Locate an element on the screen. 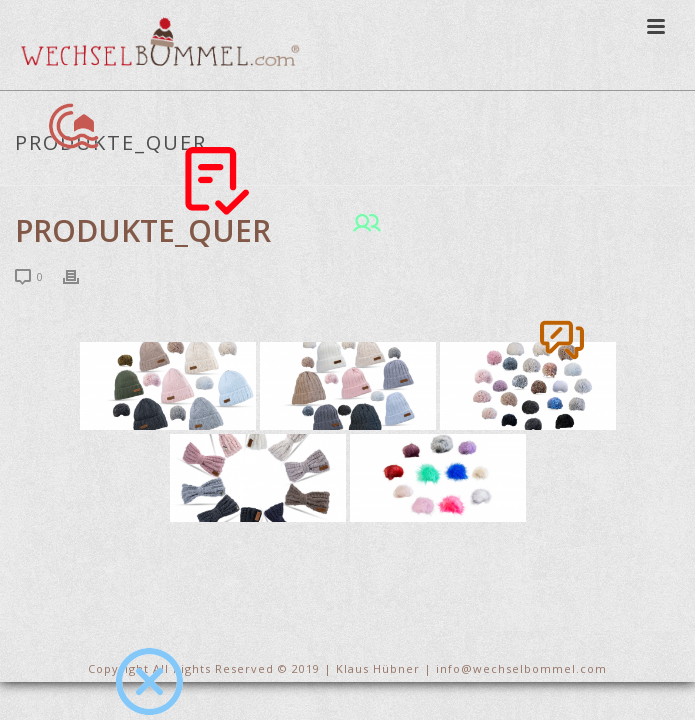 This screenshot has width=695, height=720. indicates a duplicate discussion thread is located at coordinates (562, 340).